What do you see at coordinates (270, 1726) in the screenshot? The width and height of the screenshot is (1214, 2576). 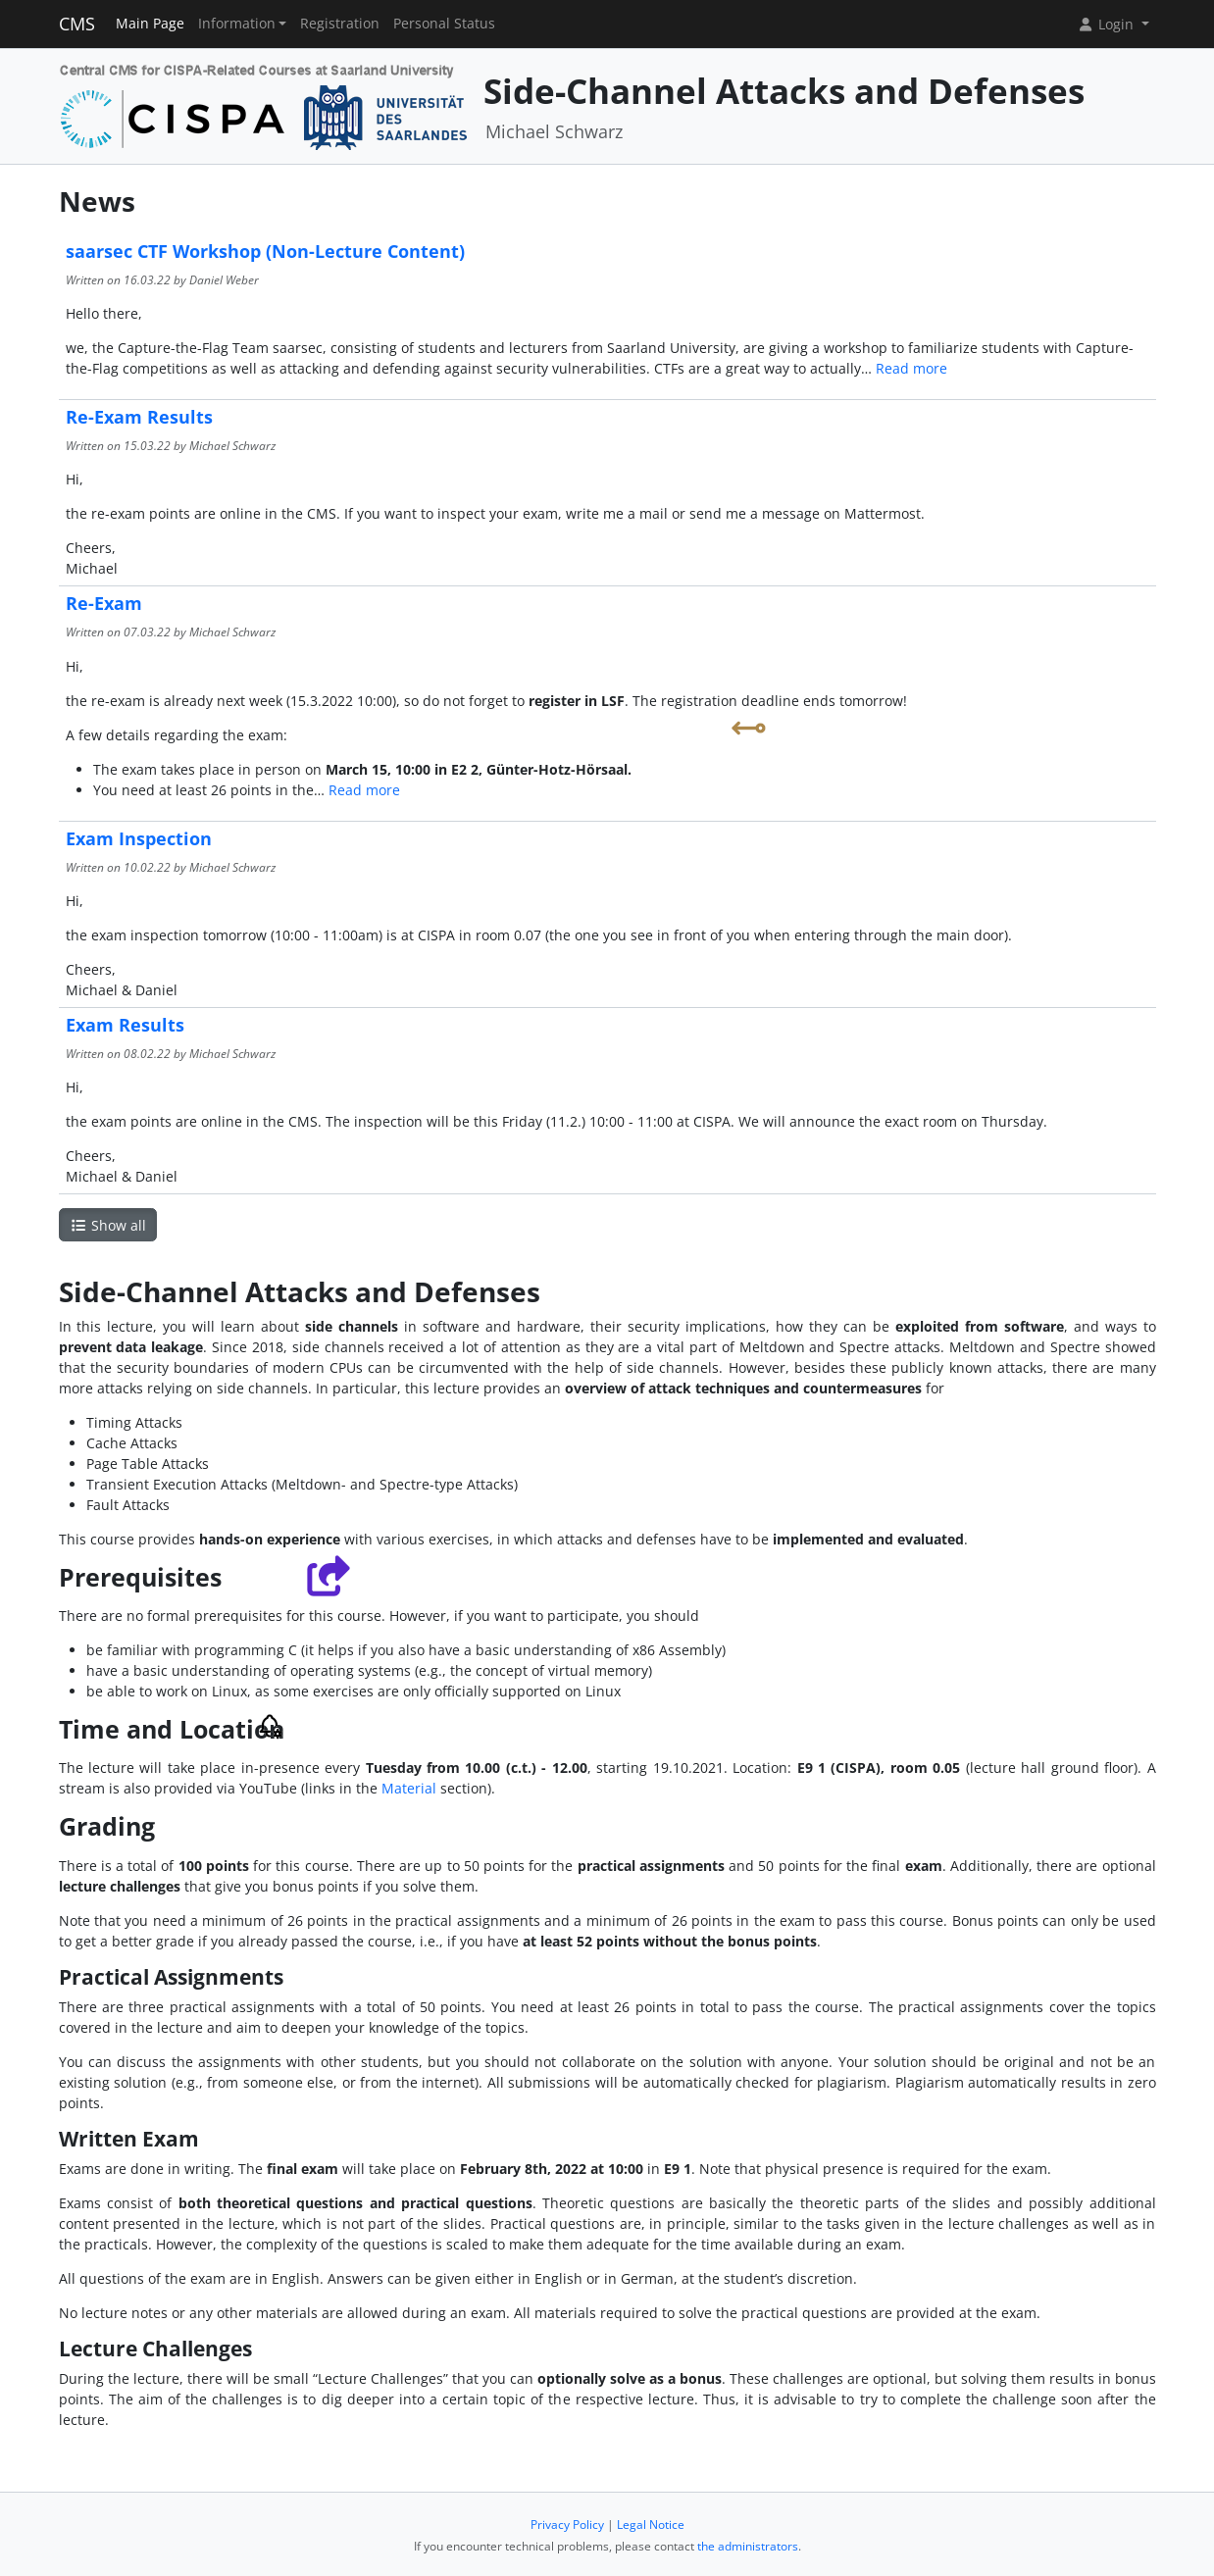 I see `access notification settings` at bounding box center [270, 1726].